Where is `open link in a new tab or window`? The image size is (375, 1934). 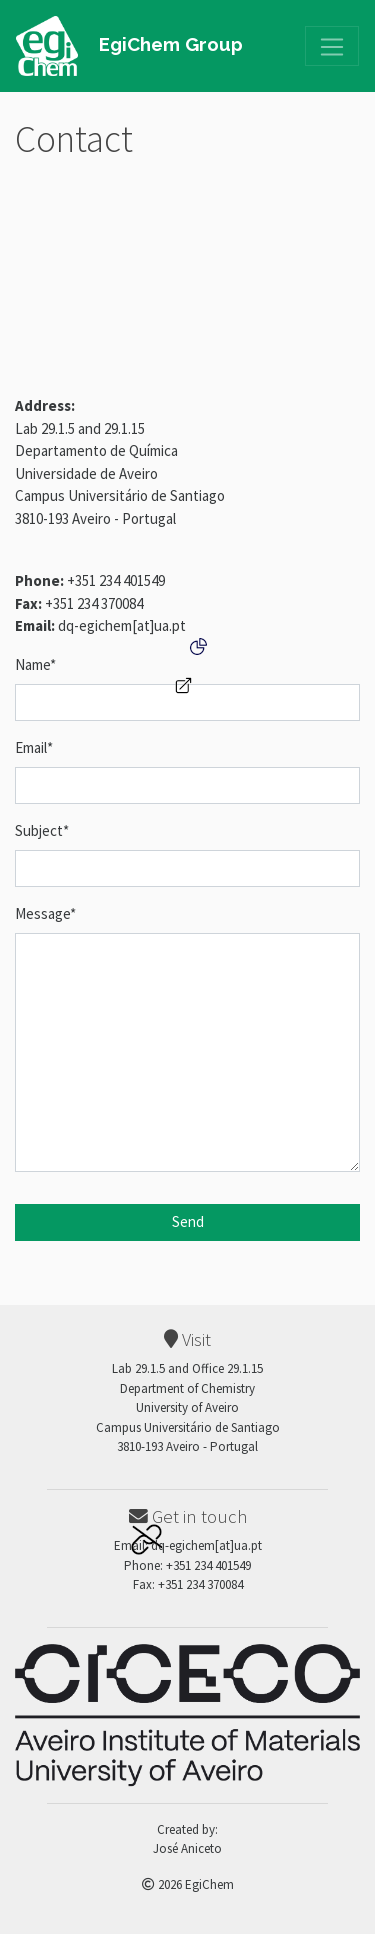
open link in a new tab or window is located at coordinates (183, 685).